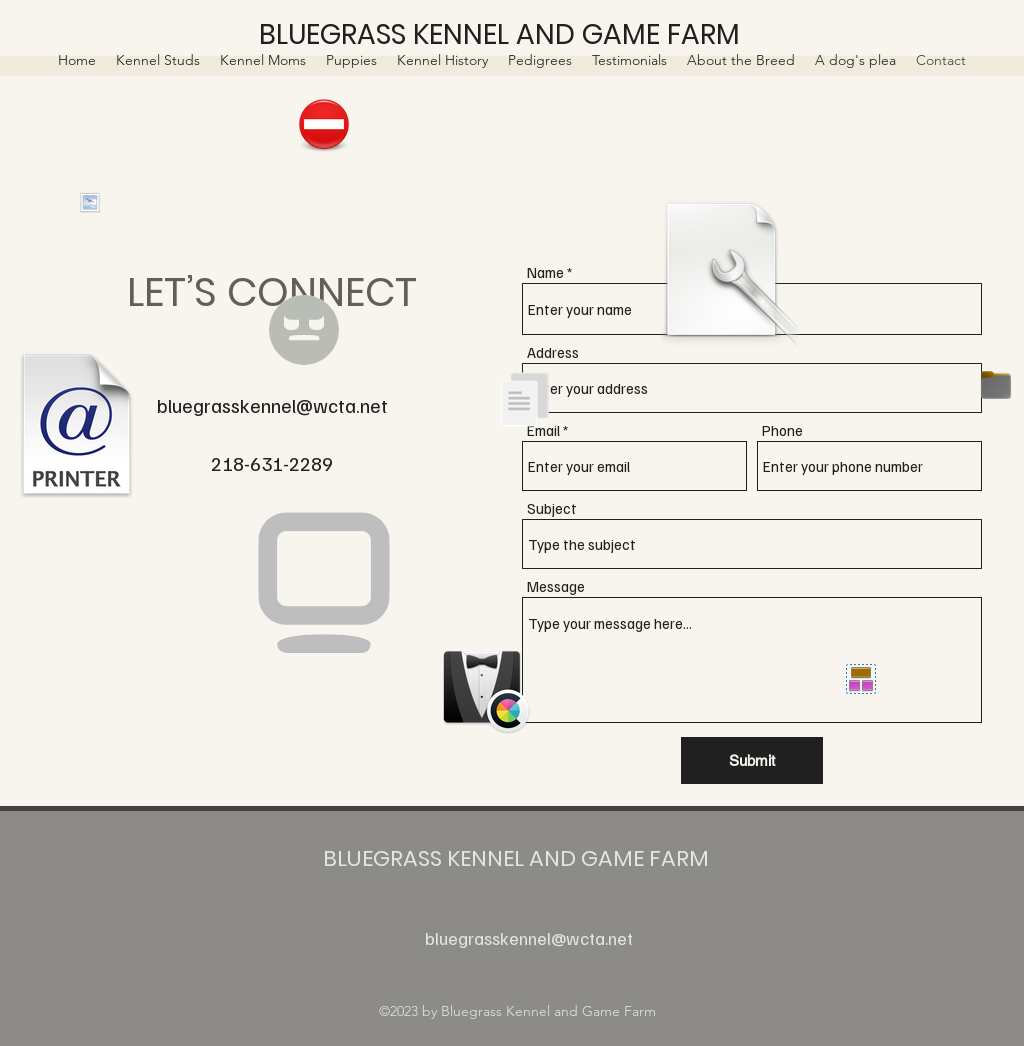 The width and height of the screenshot is (1024, 1046). Describe the element at coordinates (733, 274) in the screenshot. I see `view or edit document properties` at that location.